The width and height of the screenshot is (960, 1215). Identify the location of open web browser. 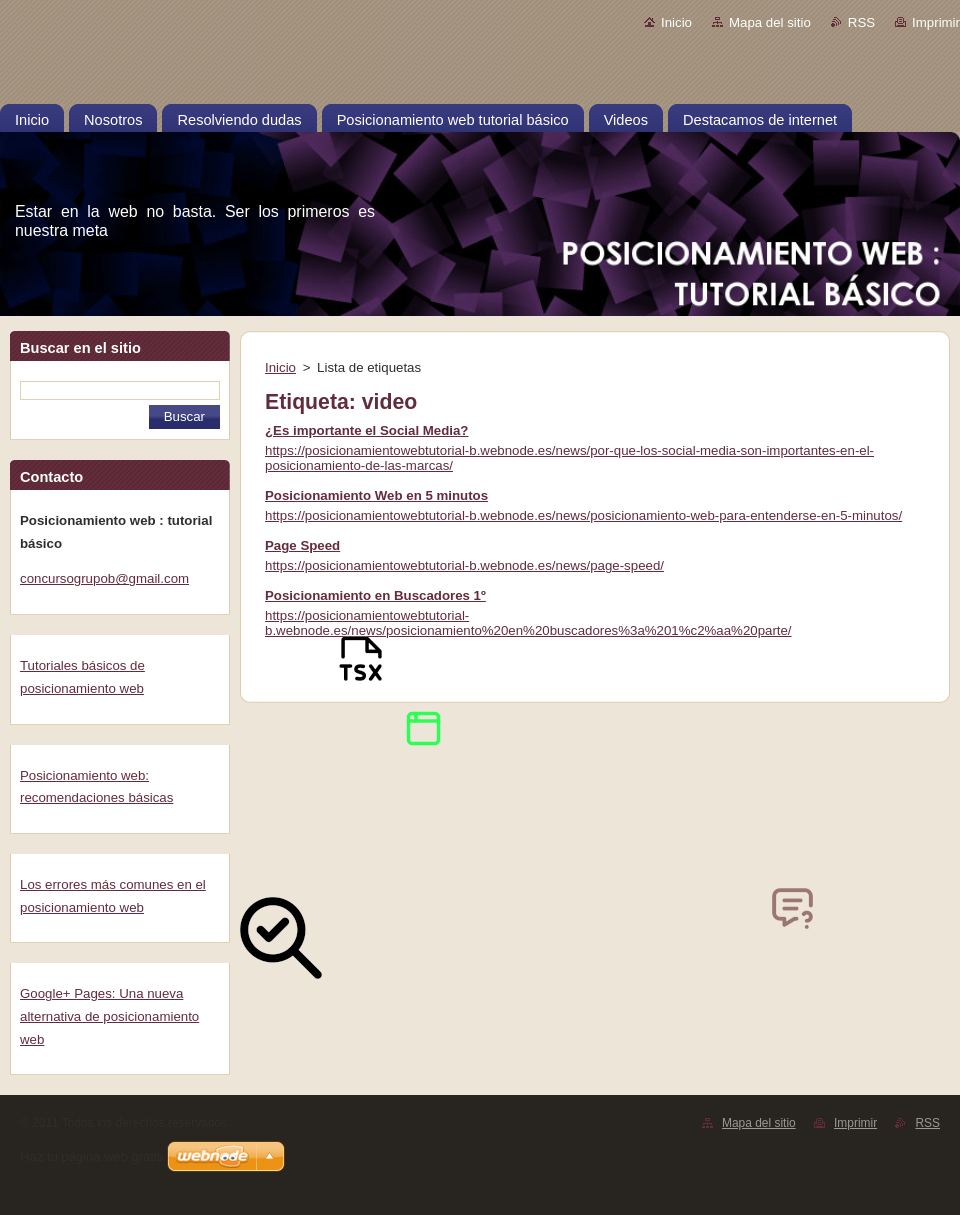
(423, 728).